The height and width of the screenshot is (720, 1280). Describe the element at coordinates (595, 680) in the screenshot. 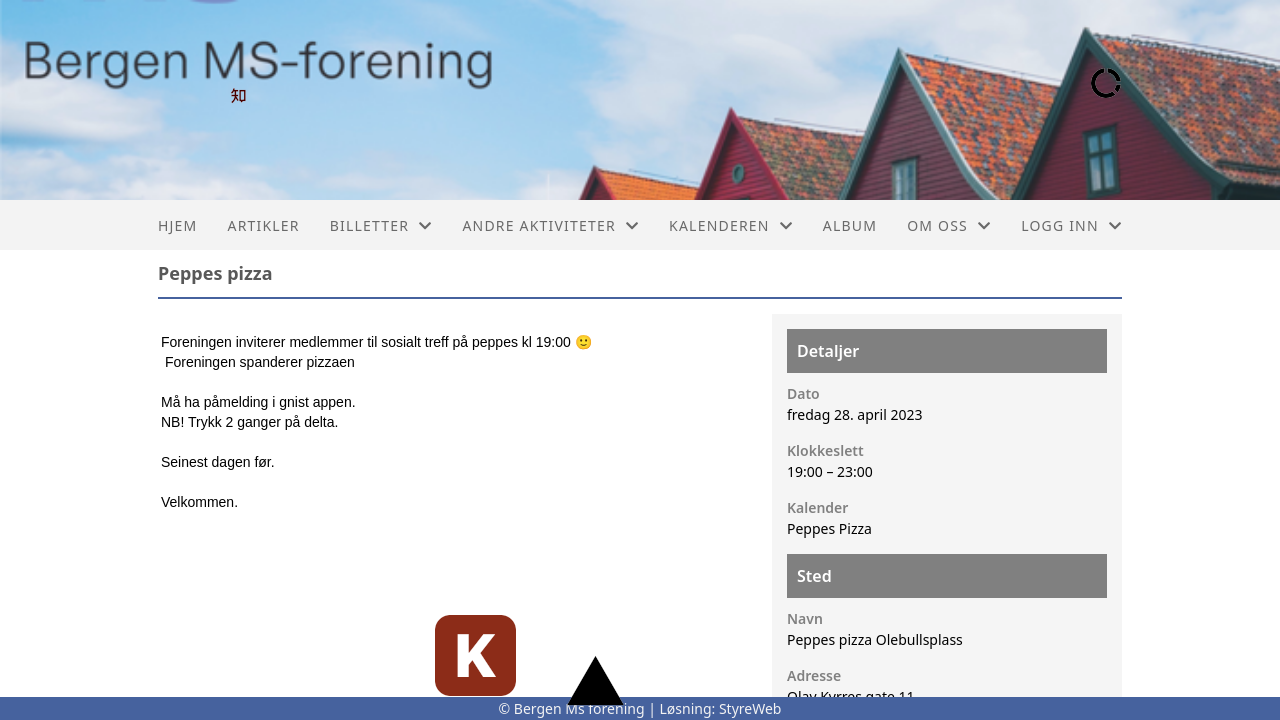

I see `Vercel company logo` at that location.